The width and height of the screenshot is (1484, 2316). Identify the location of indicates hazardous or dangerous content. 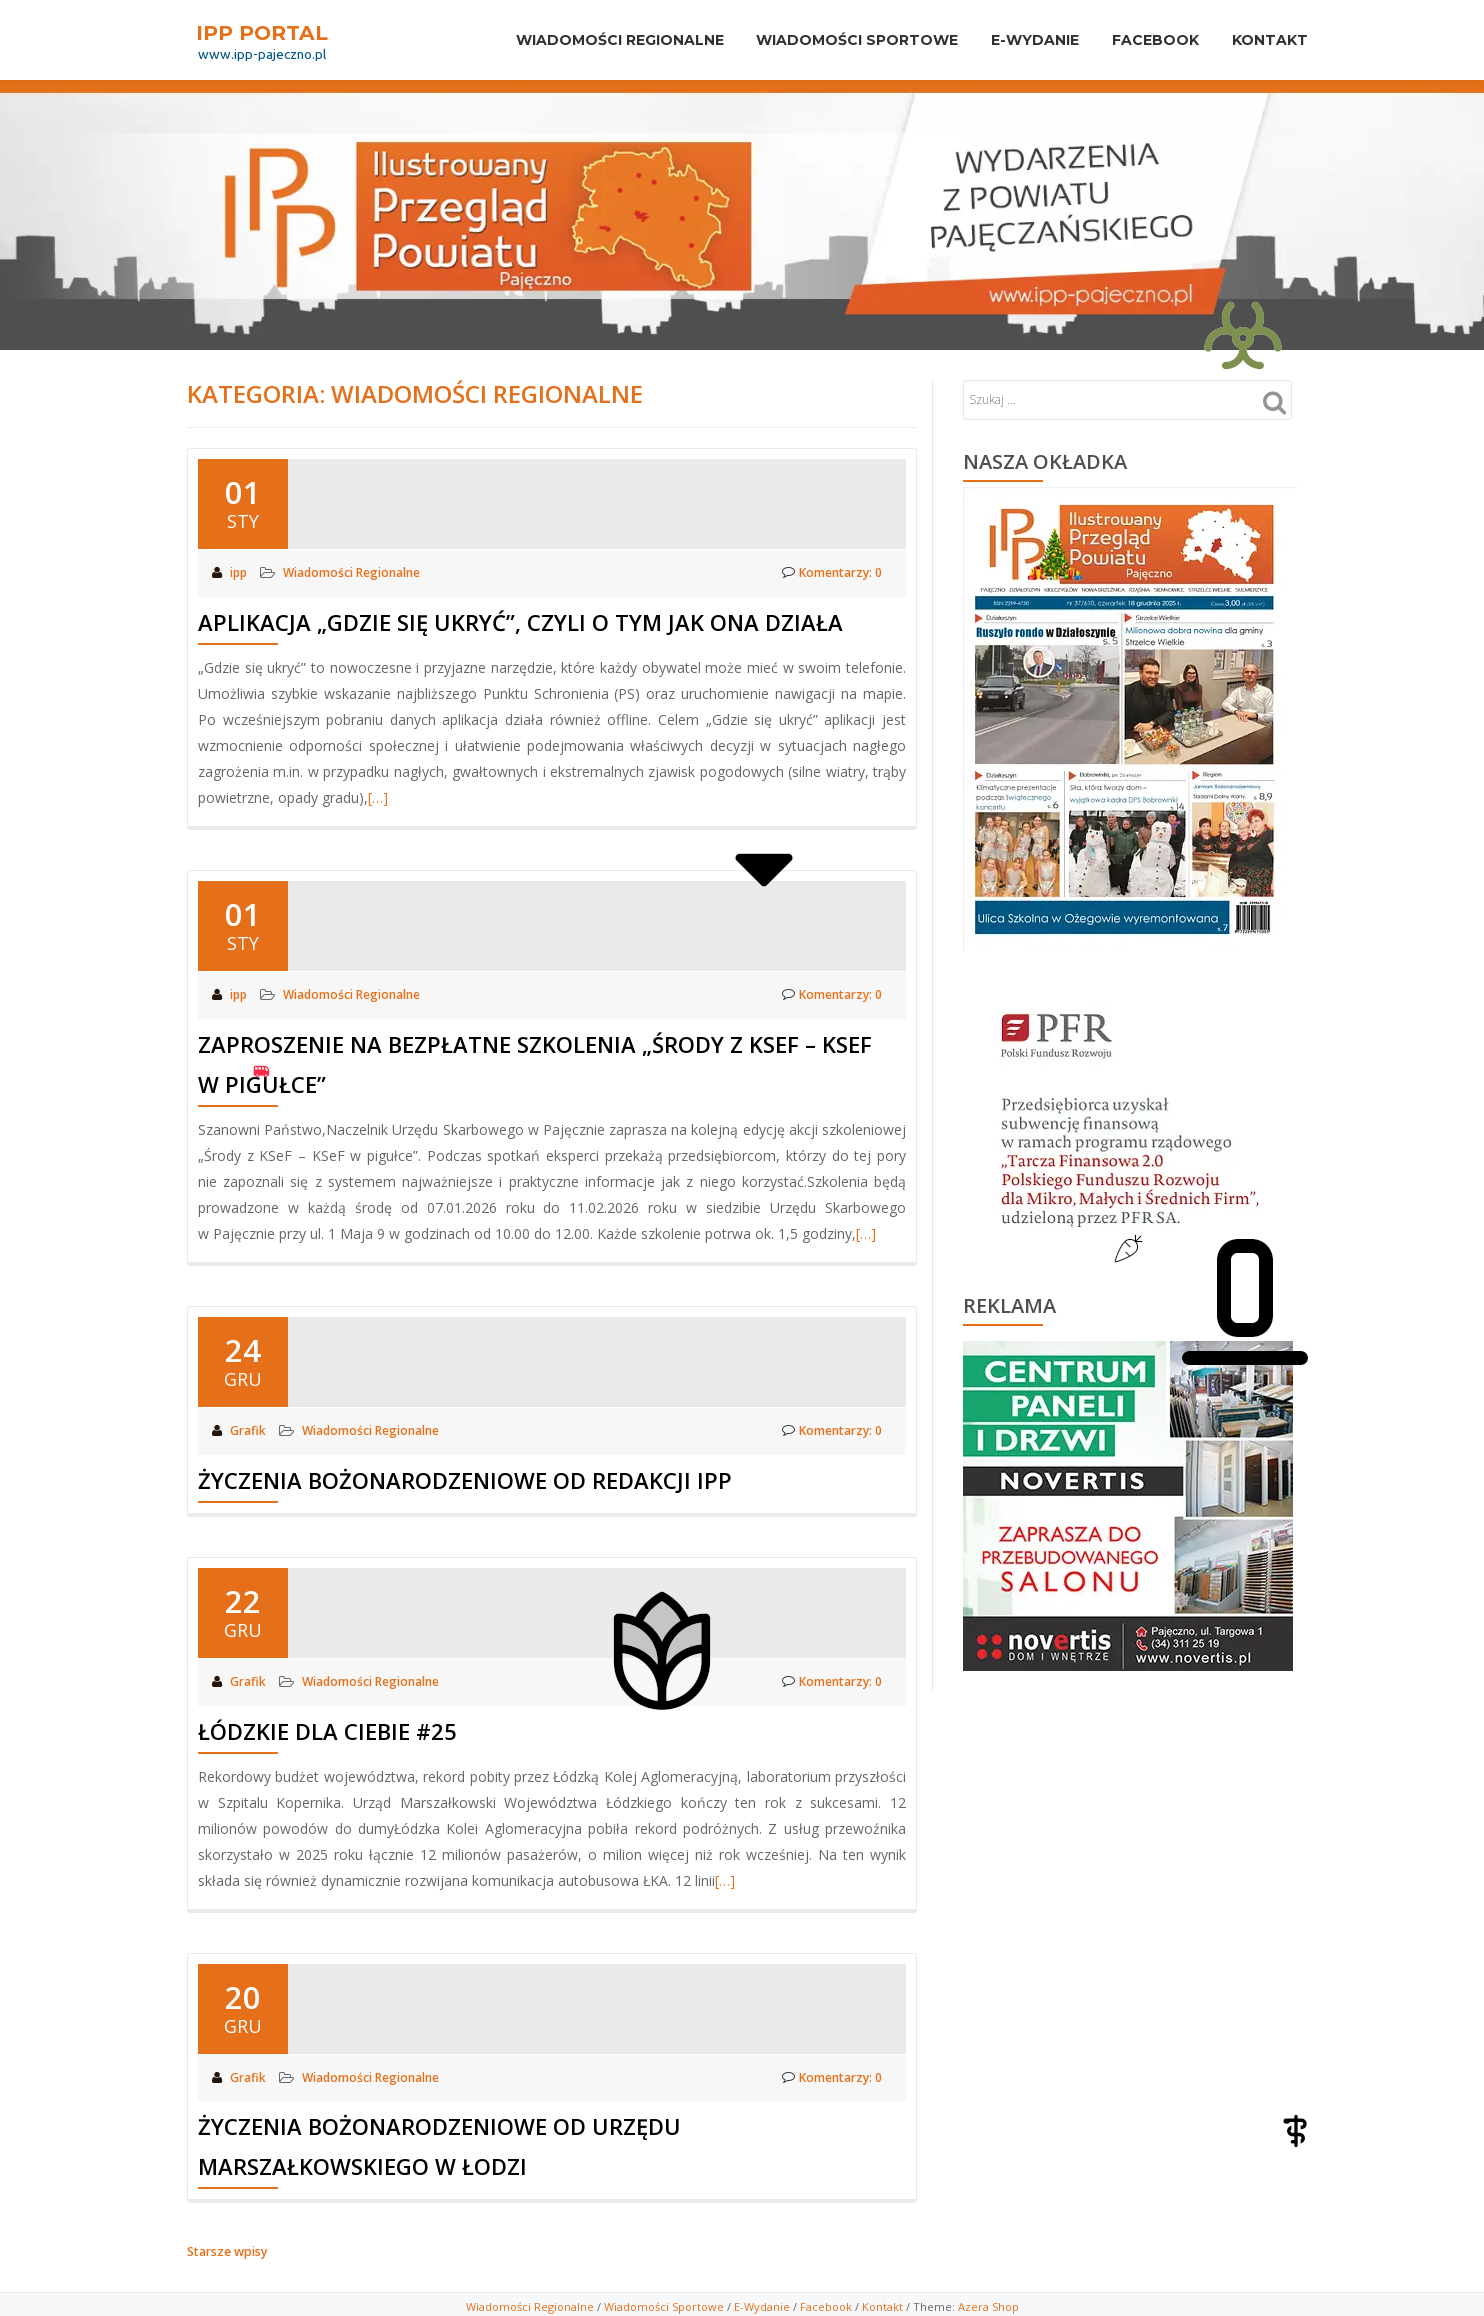
(1243, 338).